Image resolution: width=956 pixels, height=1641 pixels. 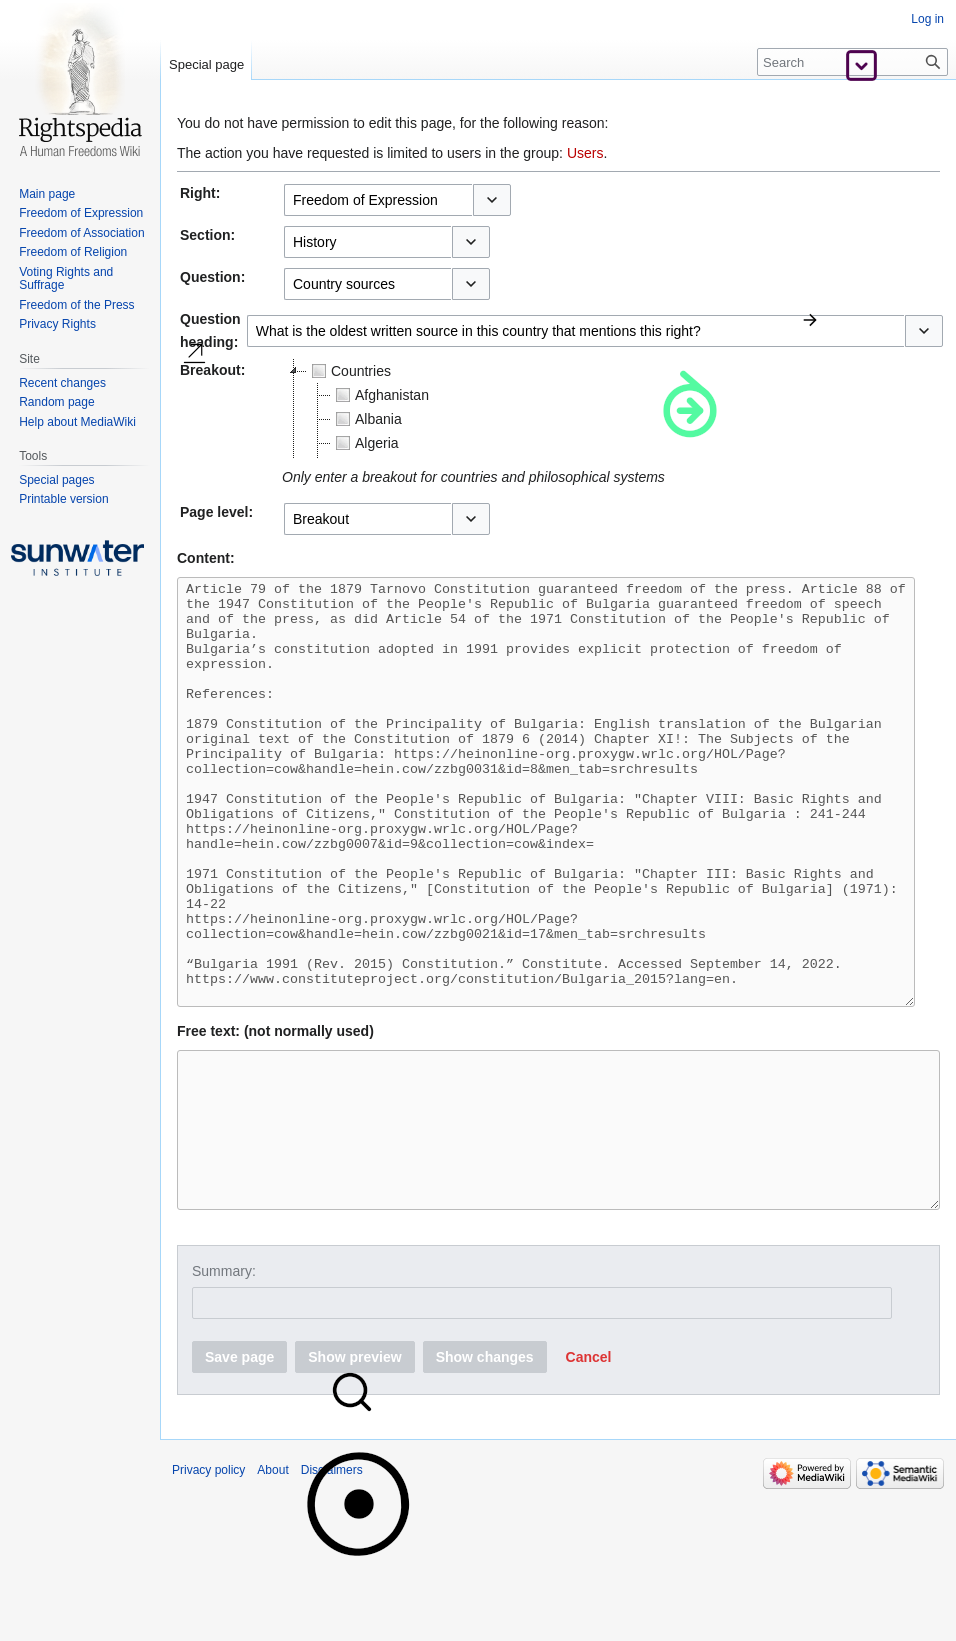 What do you see at coordinates (352, 1392) in the screenshot?
I see `search for content or items` at bounding box center [352, 1392].